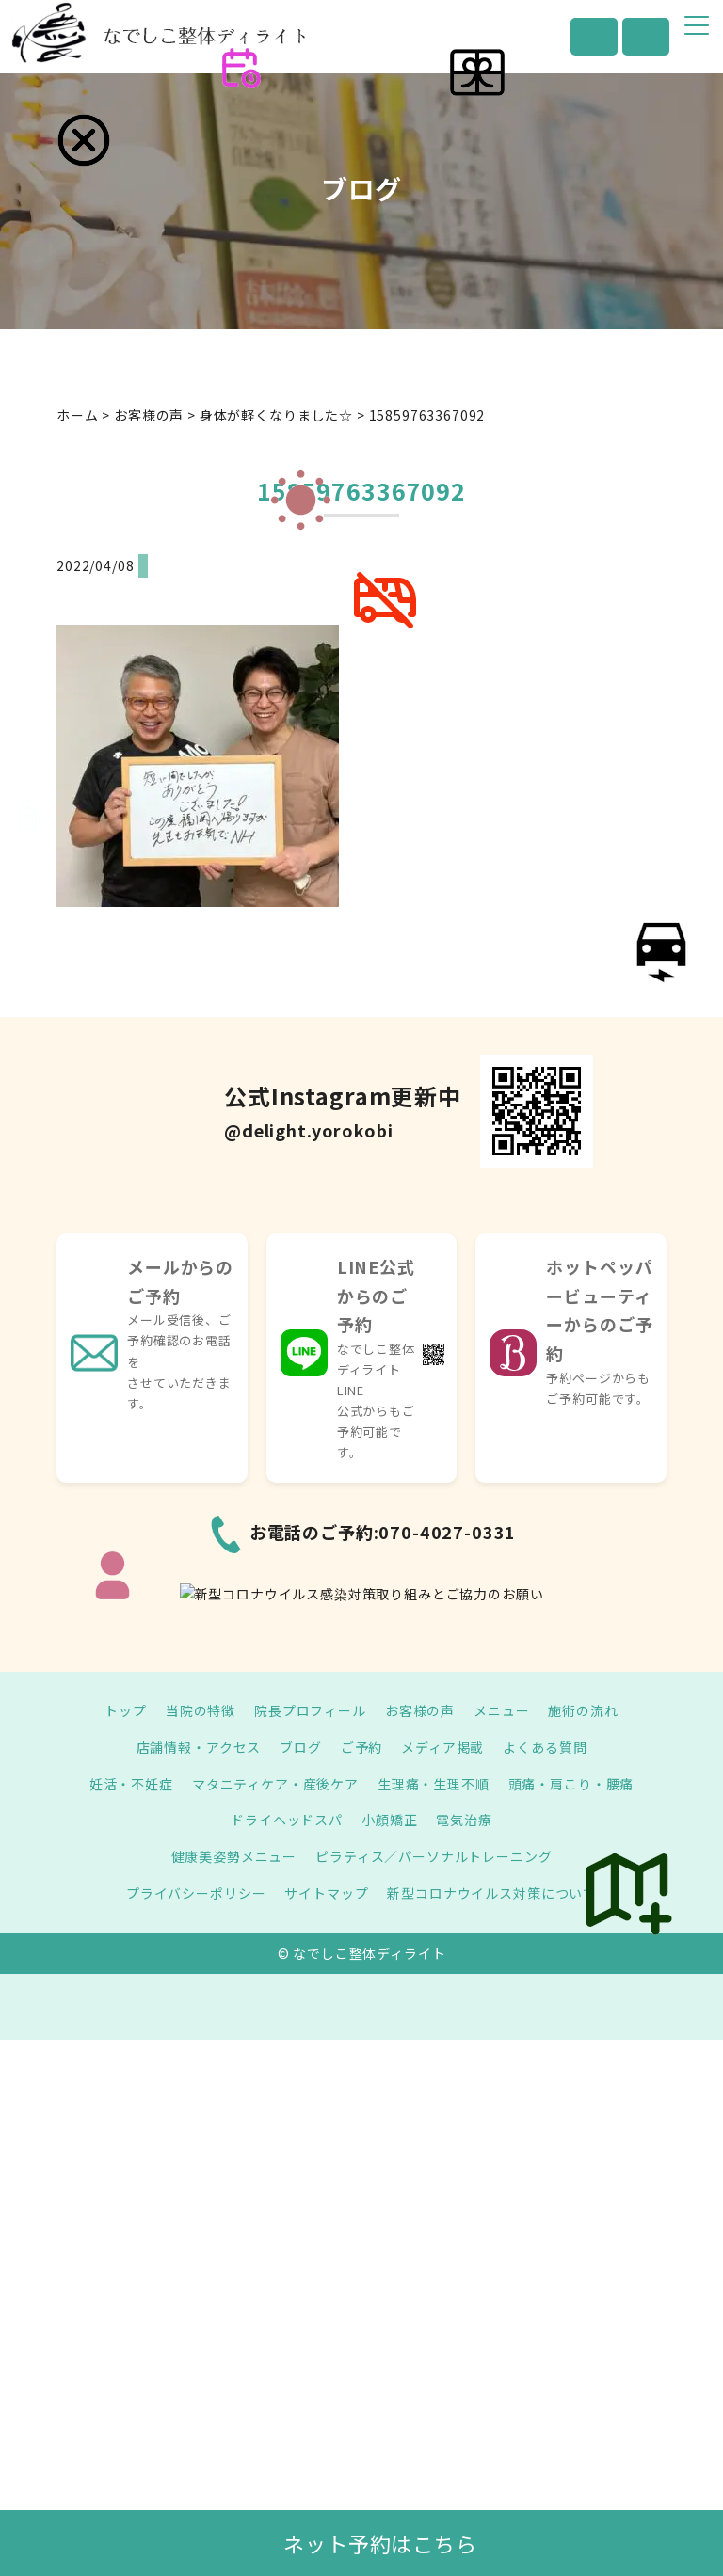 The image size is (723, 2576). Describe the element at coordinates (385, 600) in the screenshot. I see `bus service unavailable or cancelled` at that location.